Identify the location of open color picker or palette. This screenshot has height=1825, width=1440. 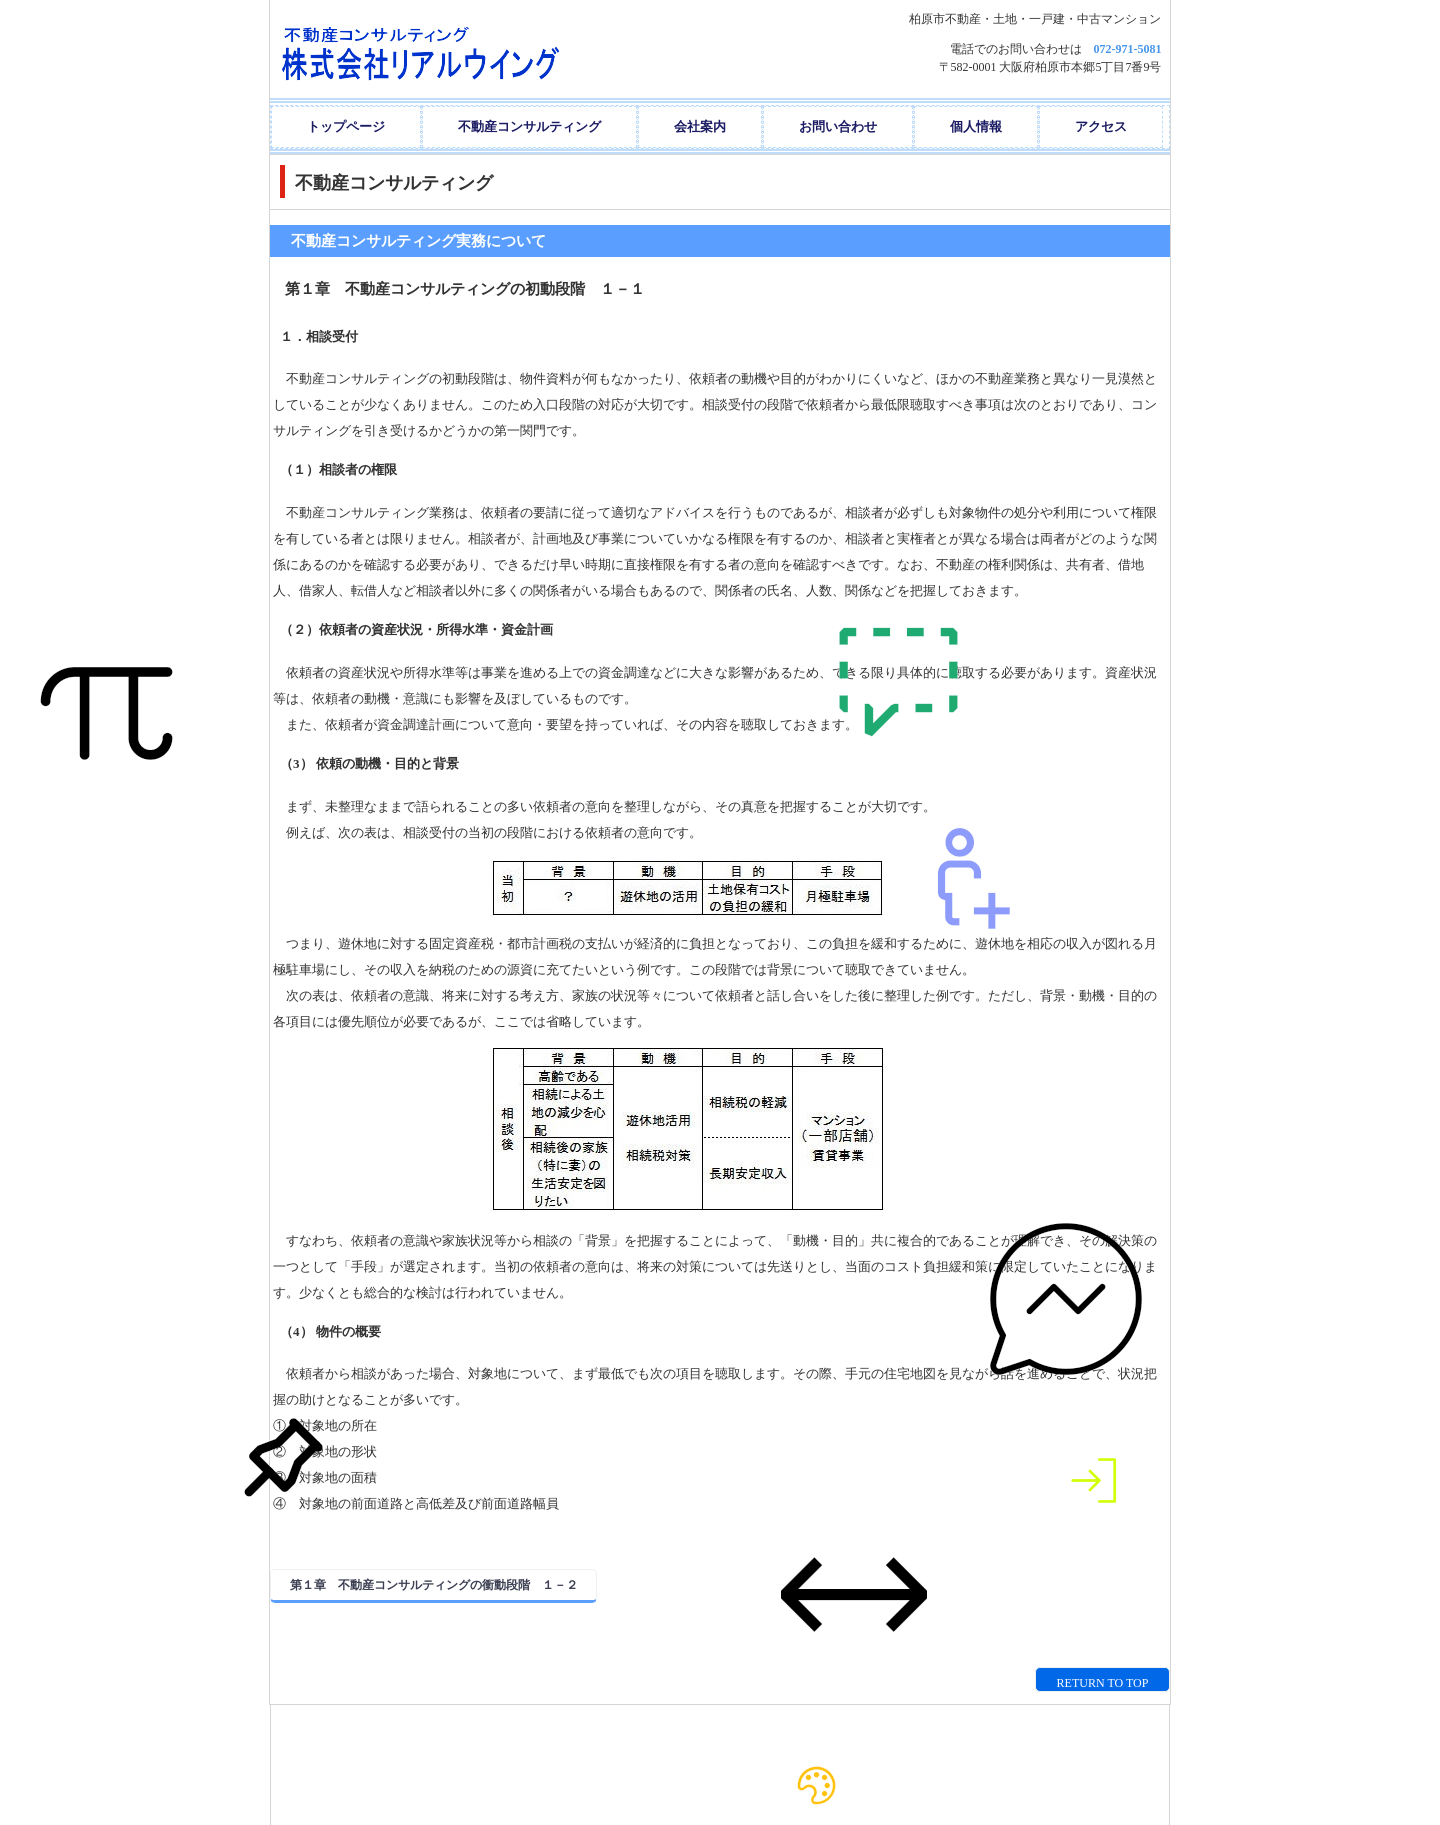
(816, 1785).